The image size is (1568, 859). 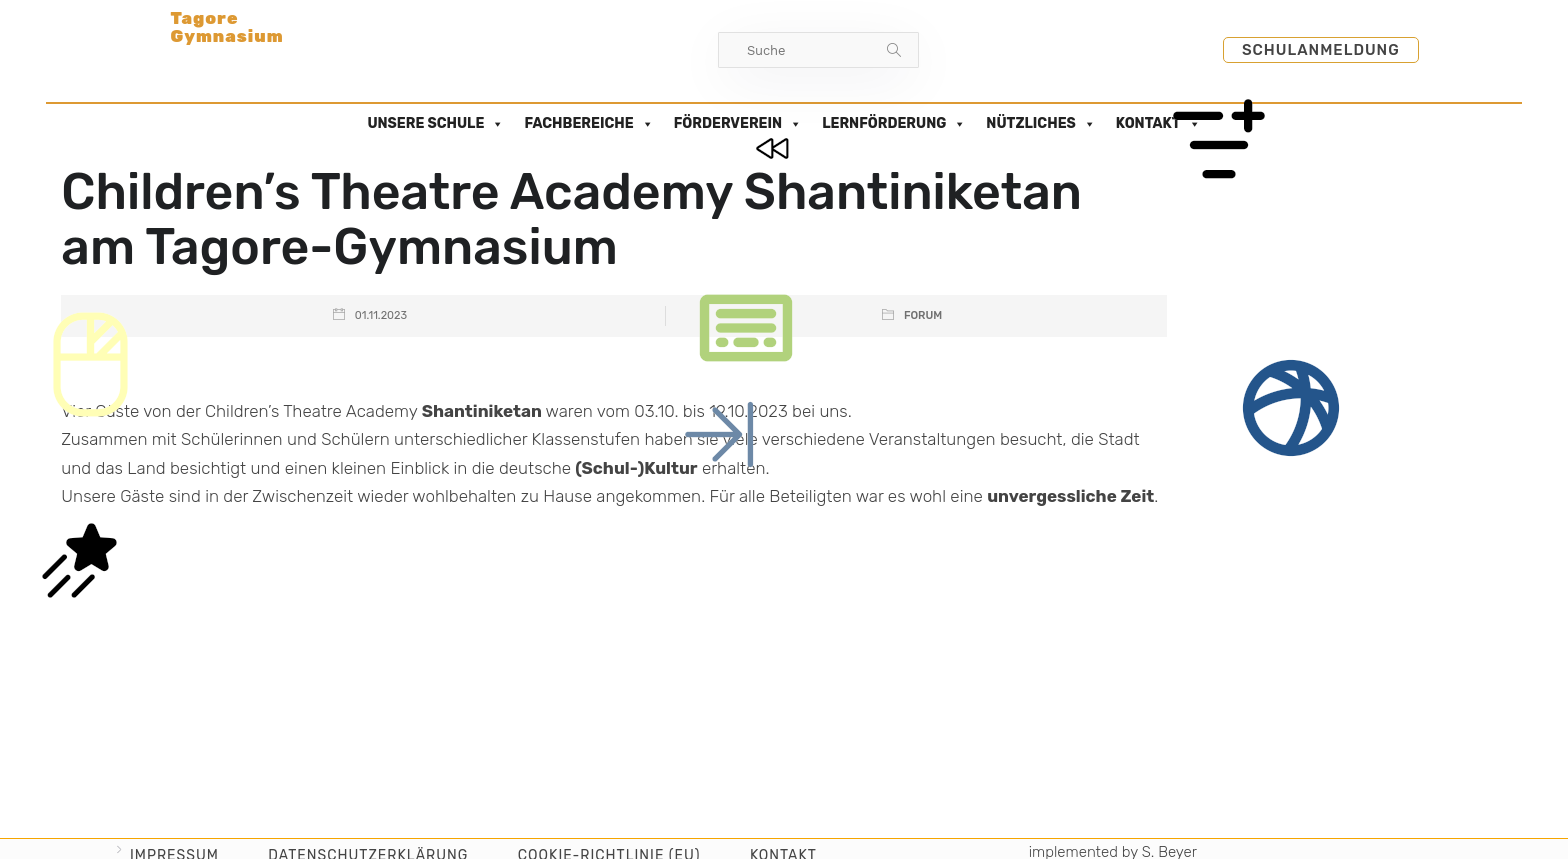 What do you see at coordinates (90, 364) in the screenshot?
I see `right-click to open context menu` at bounding box center [90, 364].